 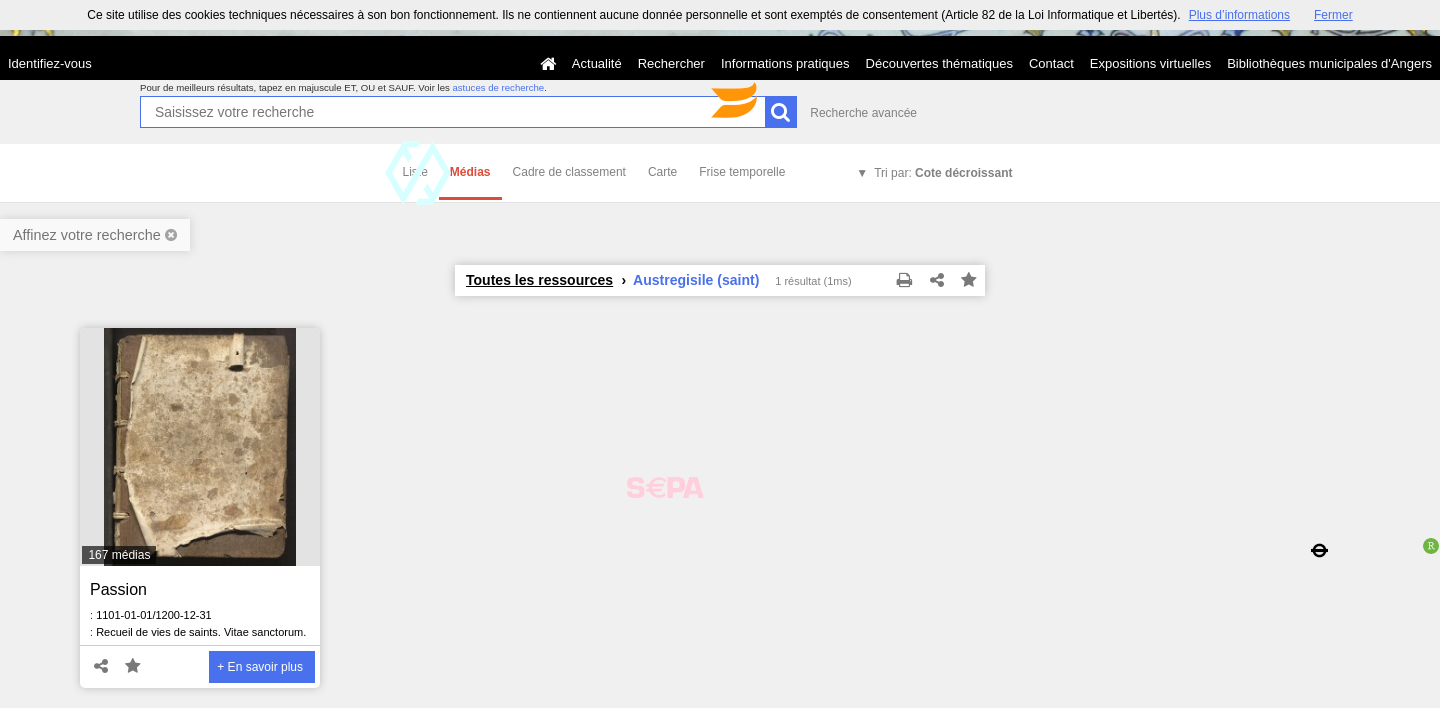 What do you see at coordinates (1319, 550) in the screenshot?
I see `transport for london official logo` at bounding box center [1319, 550].